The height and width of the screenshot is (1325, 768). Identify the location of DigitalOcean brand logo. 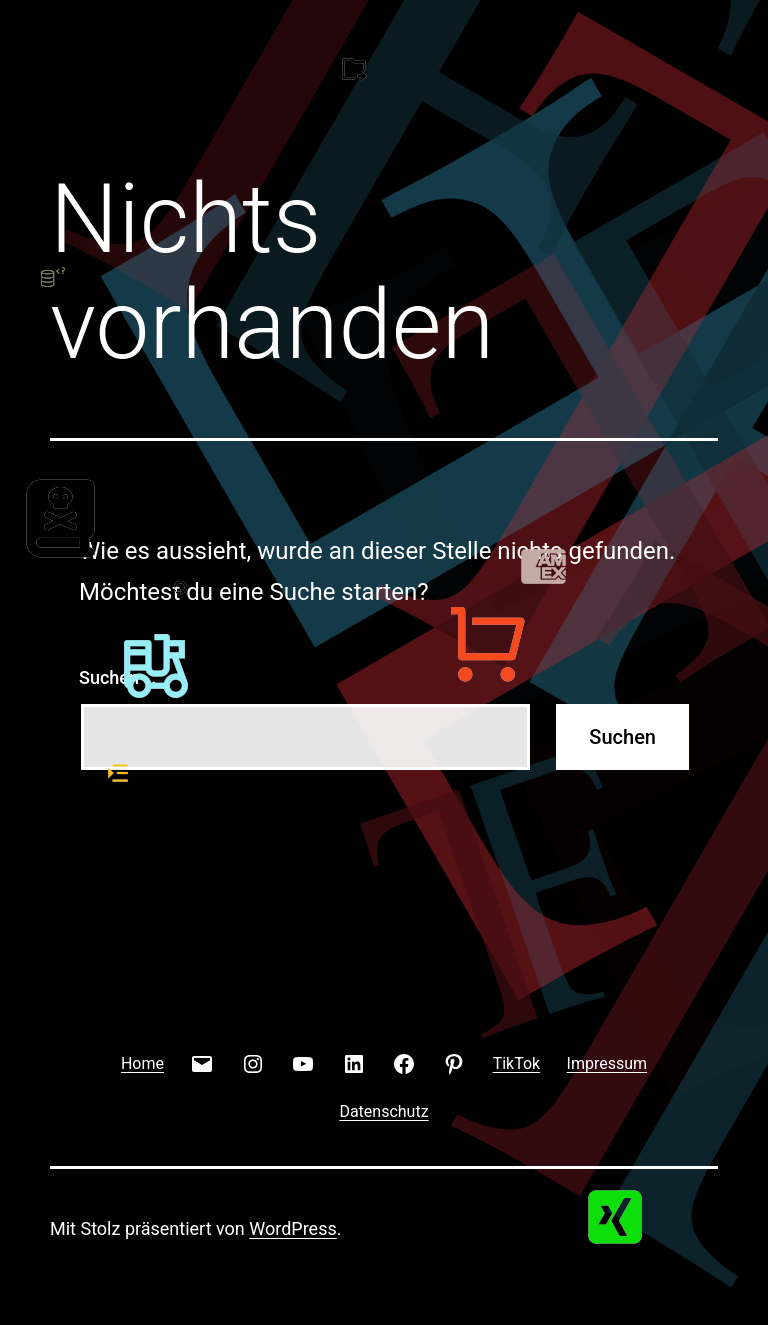
(180, 587).